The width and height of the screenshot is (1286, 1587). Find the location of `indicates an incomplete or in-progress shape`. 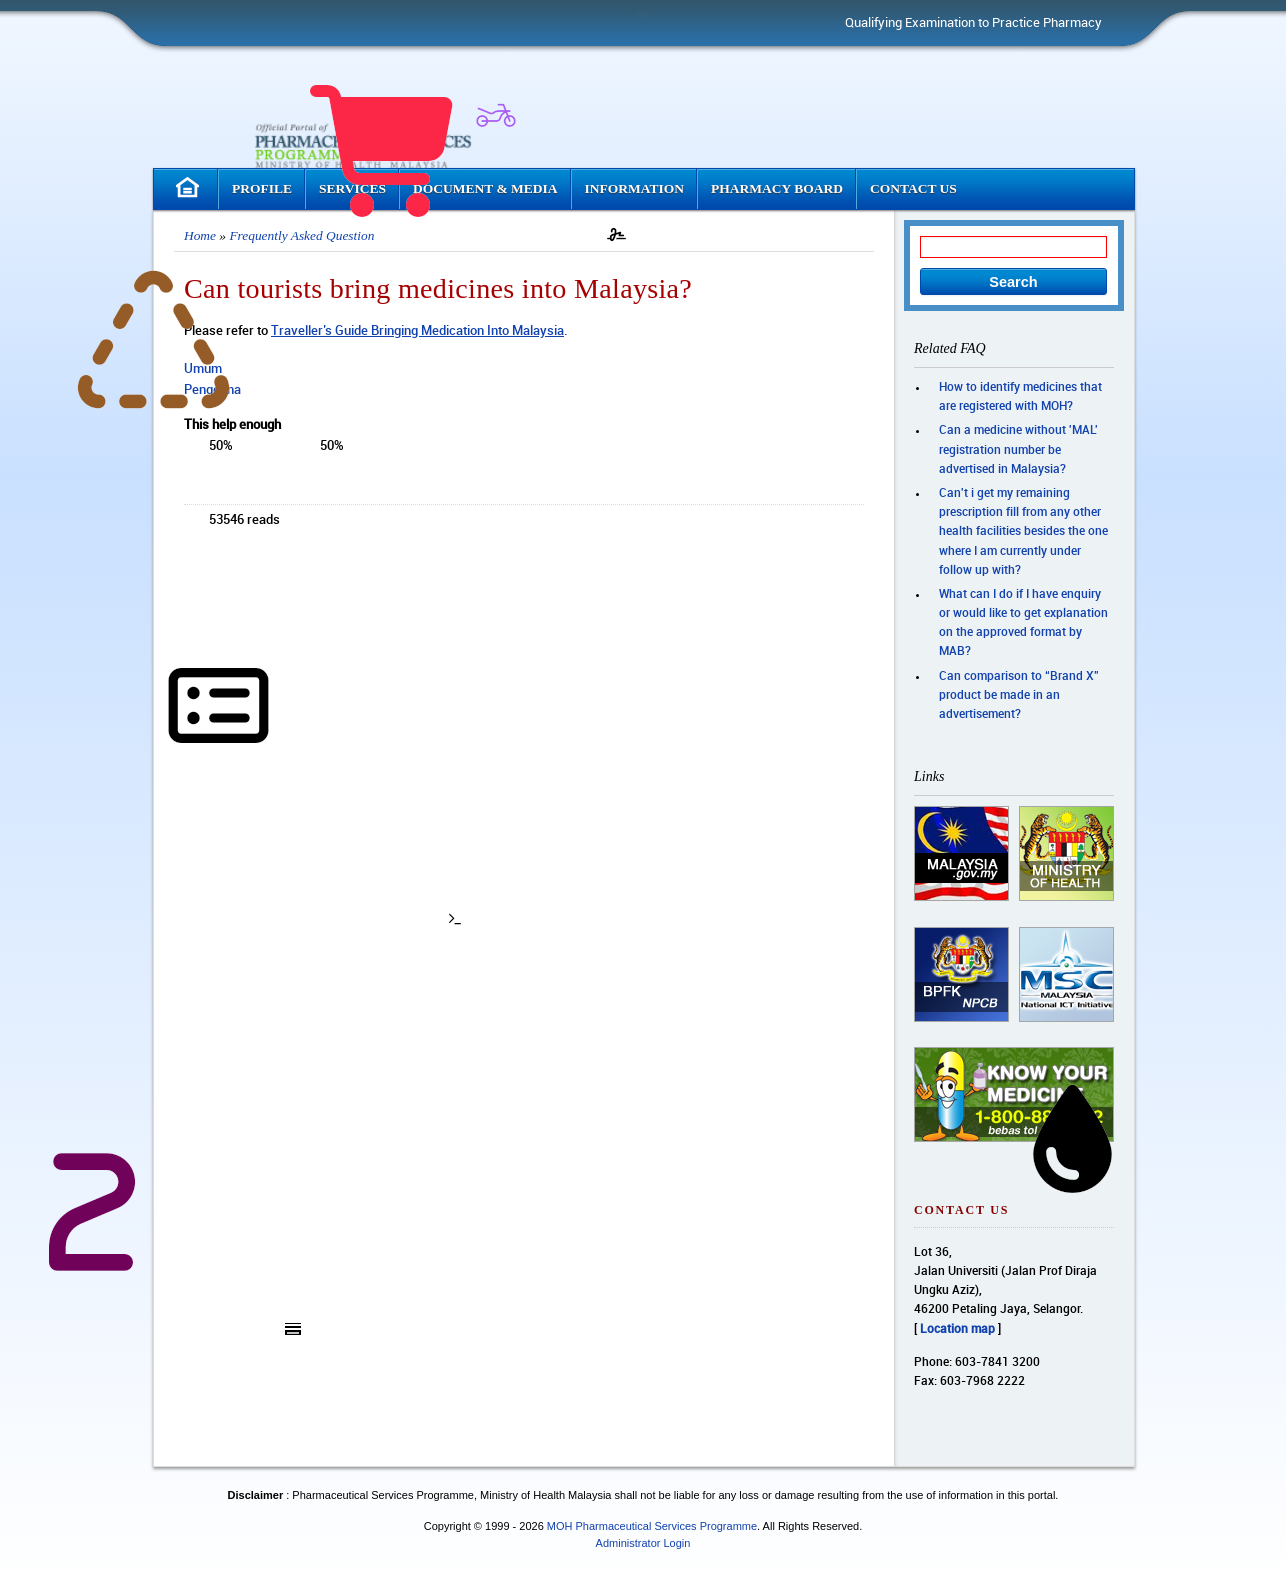

indicates an incomplete or in-progress shape is located at coordinates (153, 339).